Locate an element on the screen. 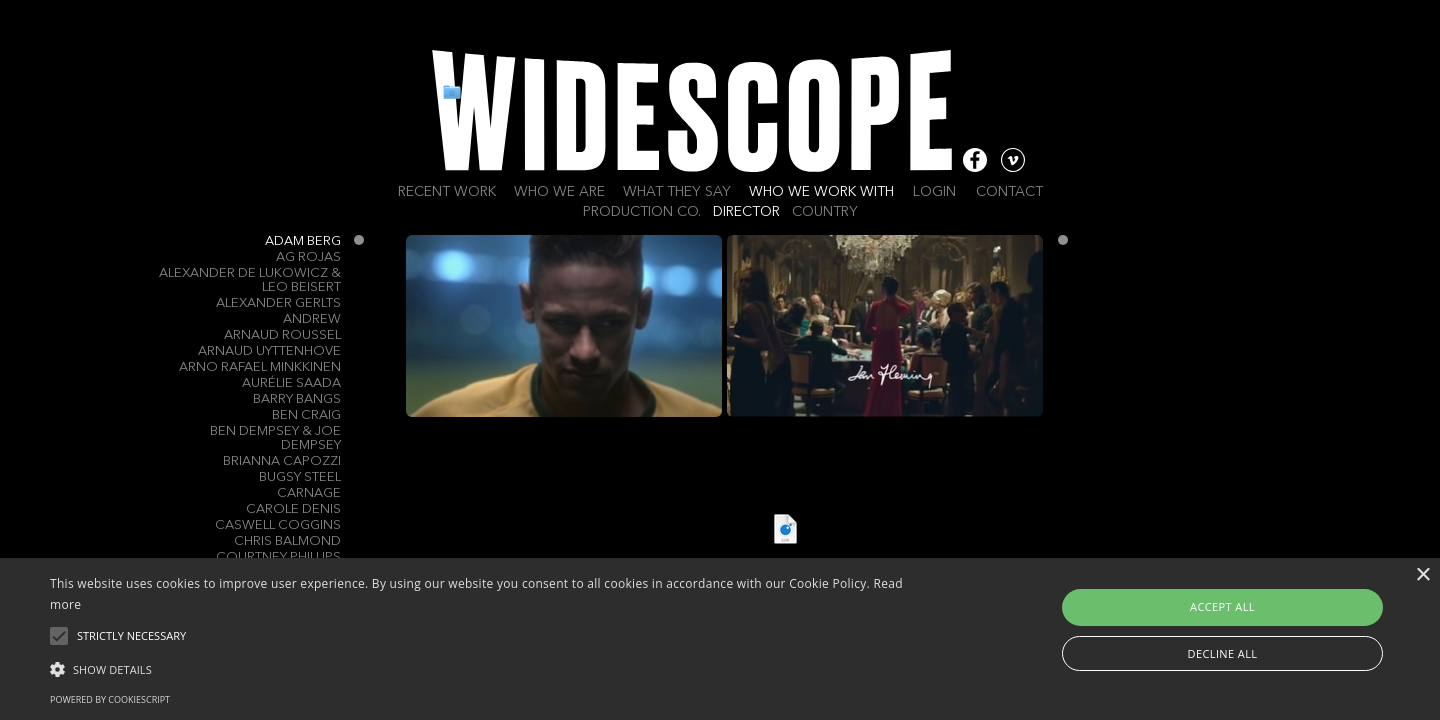 The height and width of the screenshot is (720, 1440). a lua script or source code file is located at coordinates (785, 529).